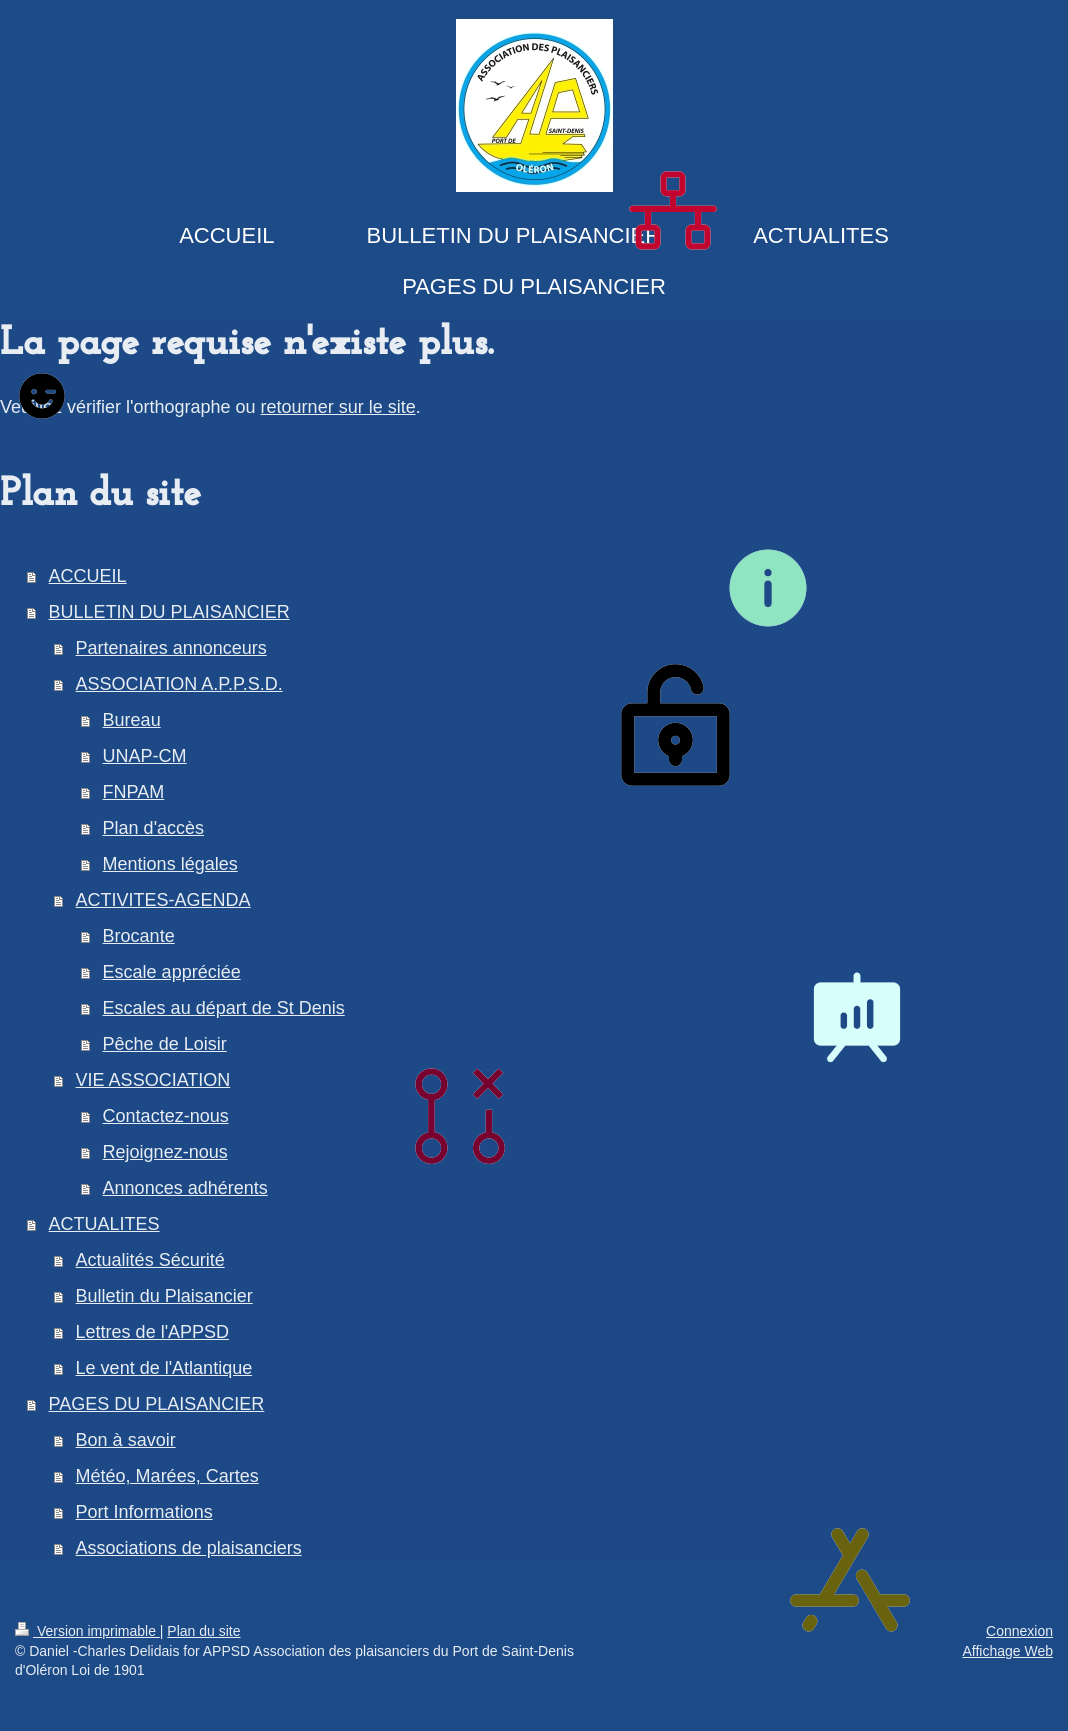 Image resolution: width=1068 pixels, height=1731 pixels. I want to click on indicates a closed or rejected pull request, so click(460, 1113).